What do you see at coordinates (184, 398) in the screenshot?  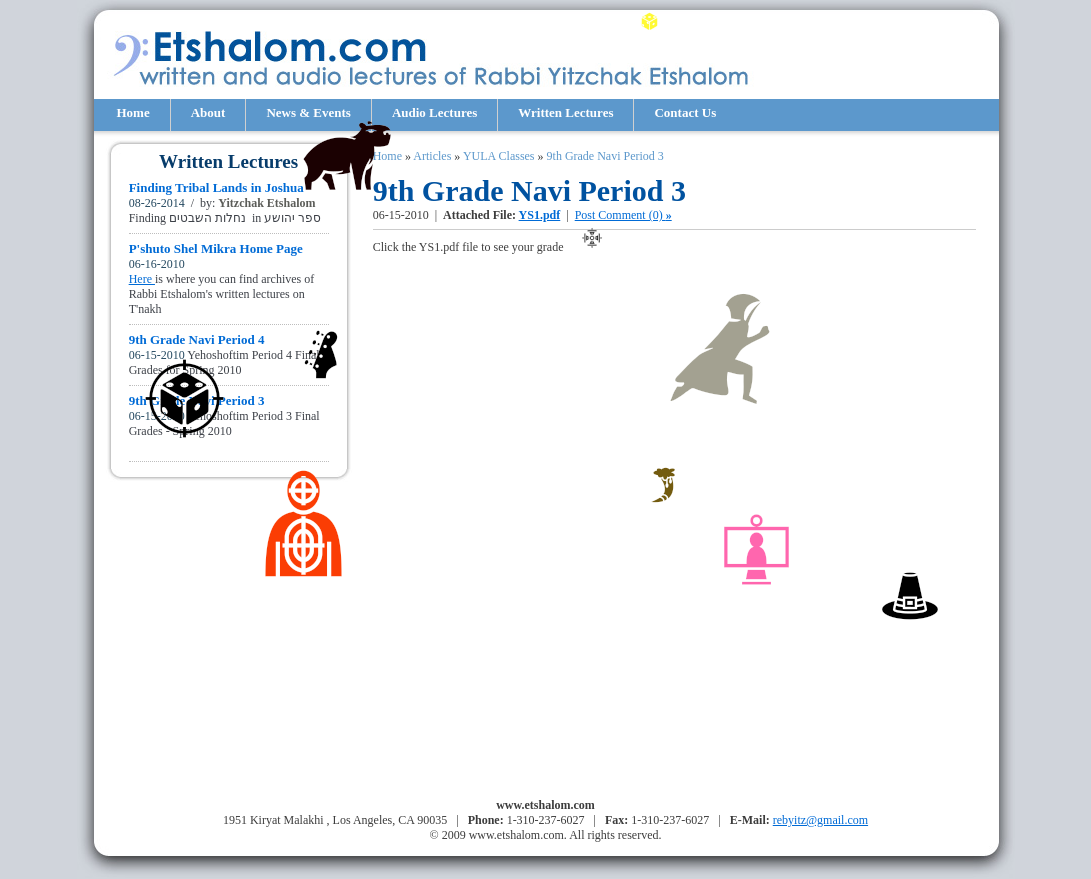 I see `target a random selection or dice roll` at bounding box center [184, 398].